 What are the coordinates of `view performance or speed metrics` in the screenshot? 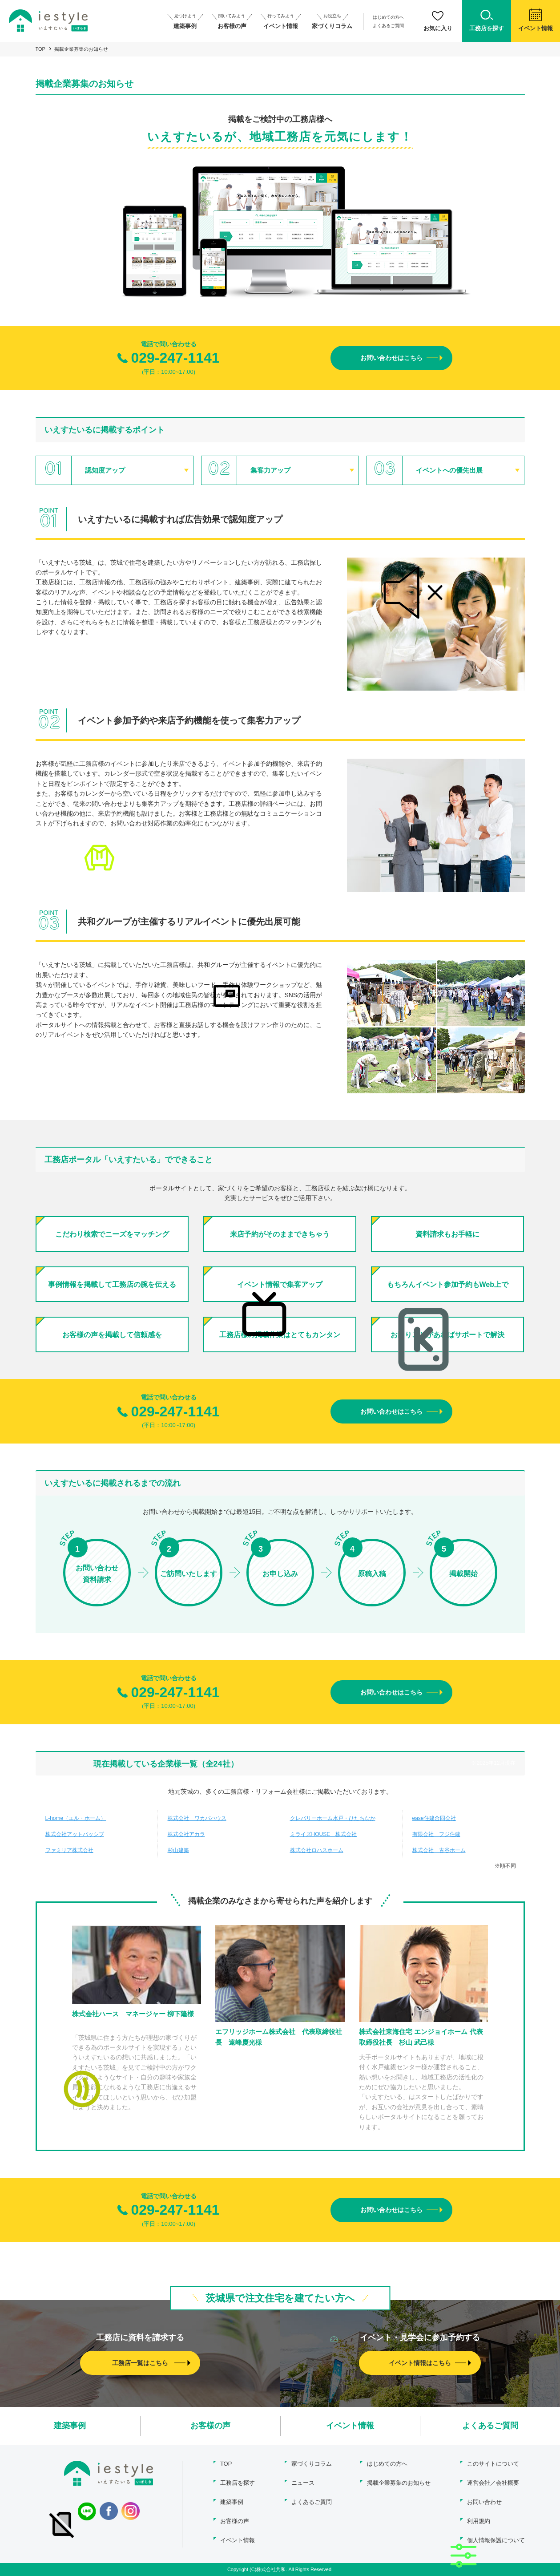 It's located at (334, 2339).